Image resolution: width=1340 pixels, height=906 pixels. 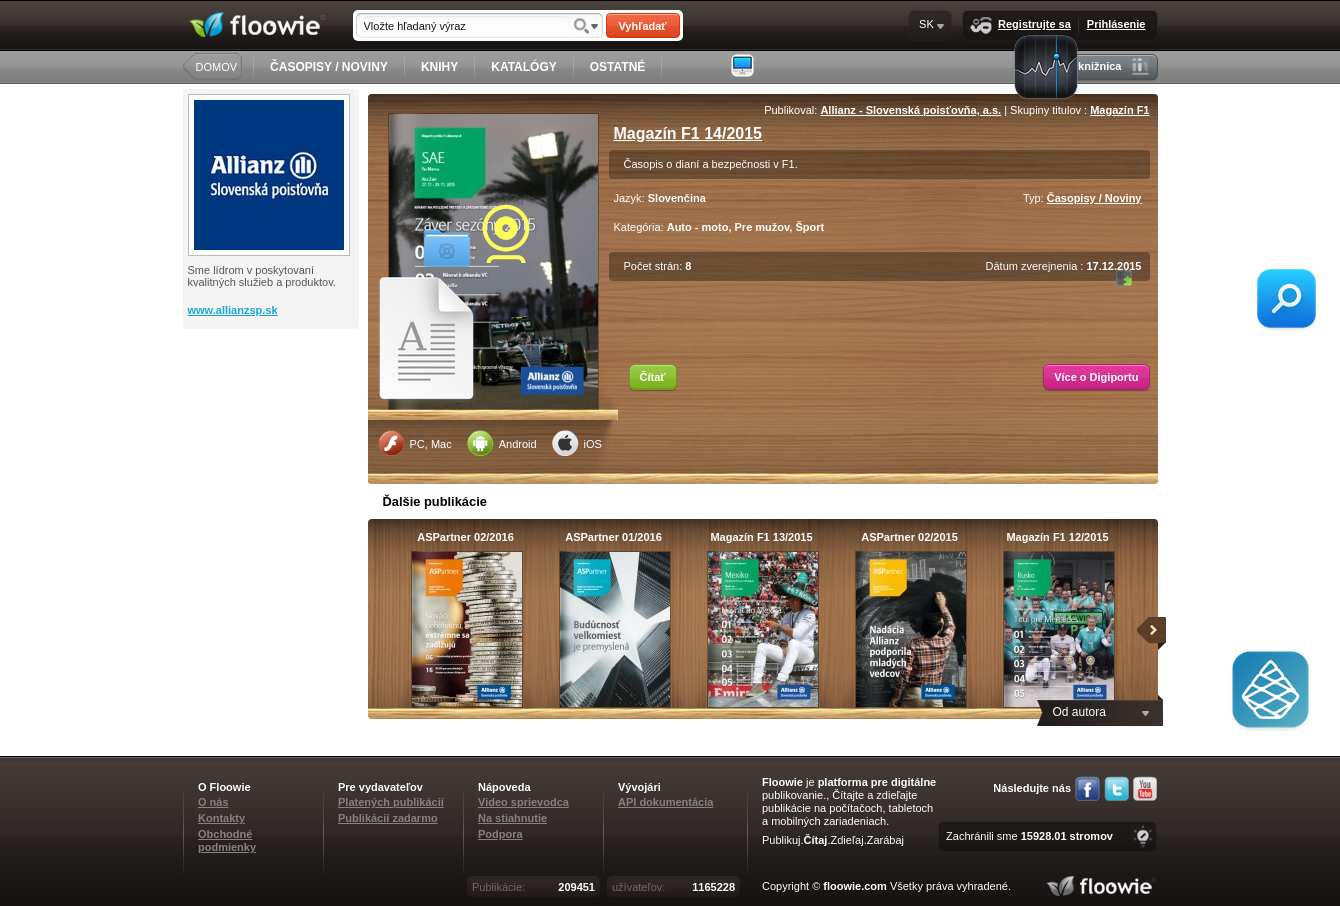 What do you see at coordinates (426, 340) in the screenshot?
I see `a rich text format document file` at bounding box center [426, 340].